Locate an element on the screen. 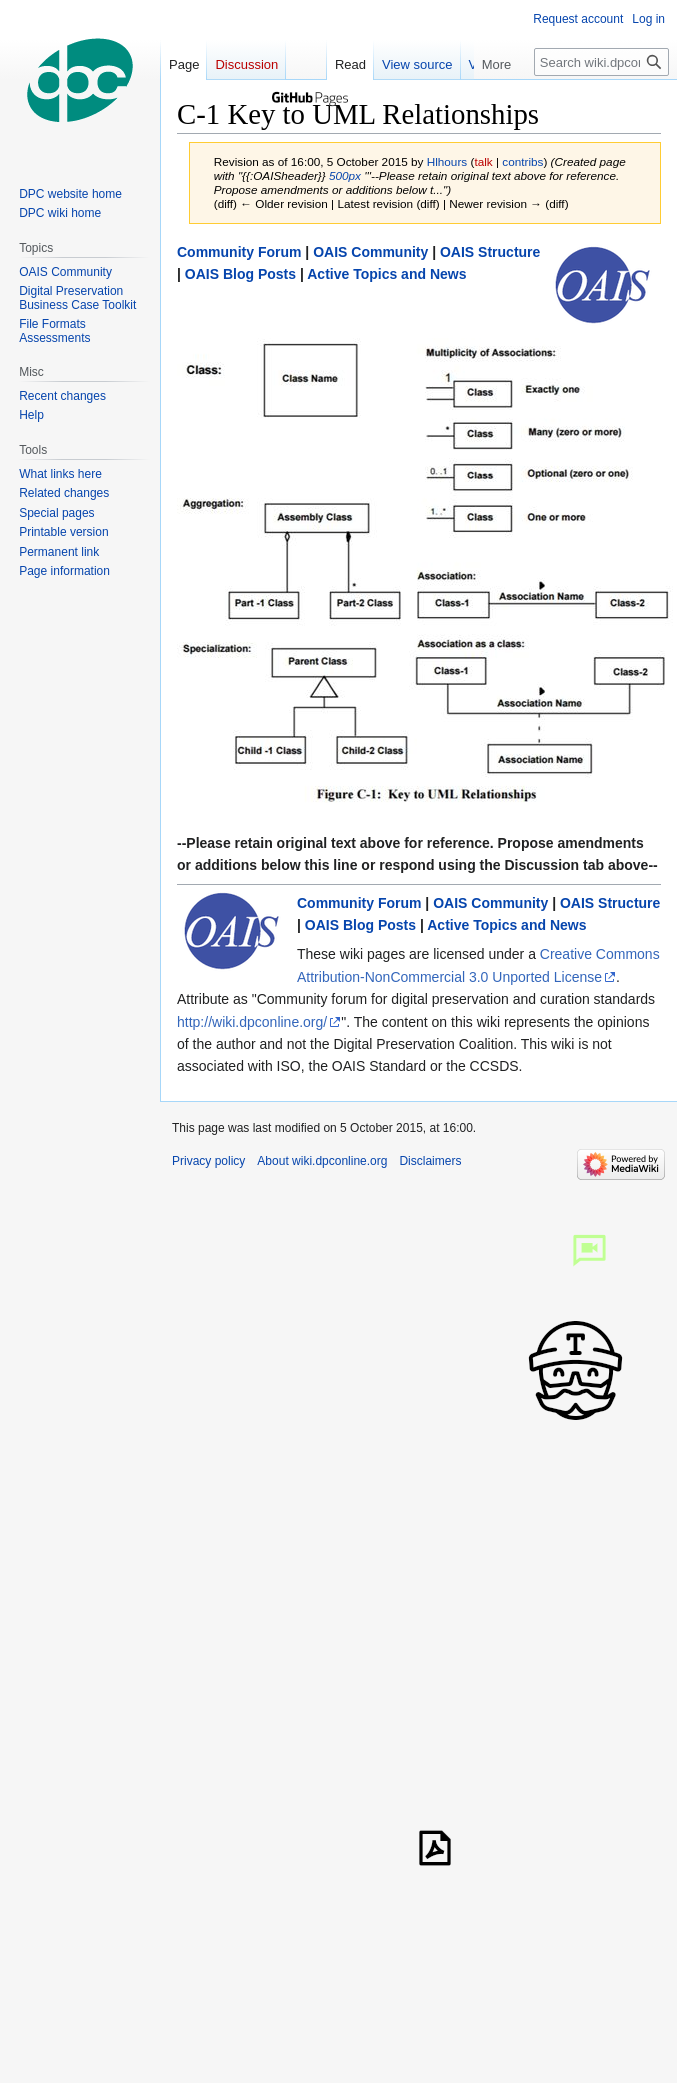 This screenshot has height=2083, width=677. link to Travis CI continuous integration service is located at coordinates (575, 1370).